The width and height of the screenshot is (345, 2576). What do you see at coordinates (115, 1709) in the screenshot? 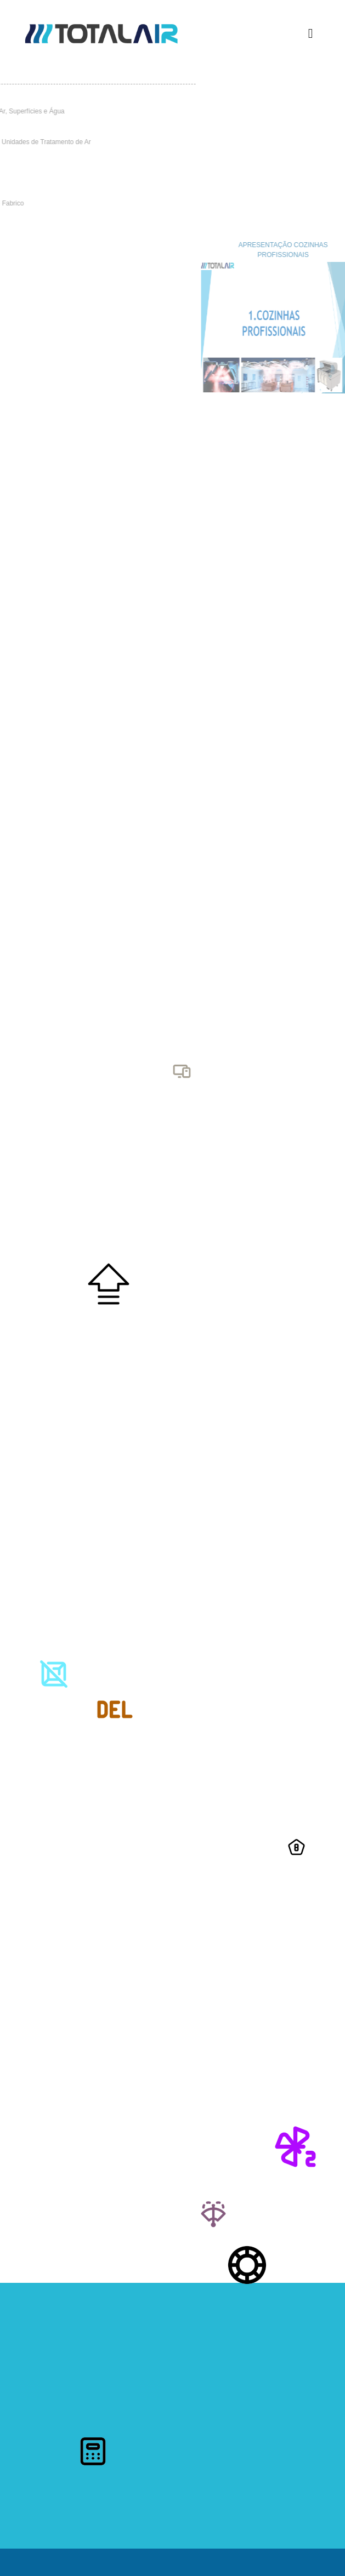
I see `indicates an HTTP DELETE request method` at bounding box center [115, 1709].